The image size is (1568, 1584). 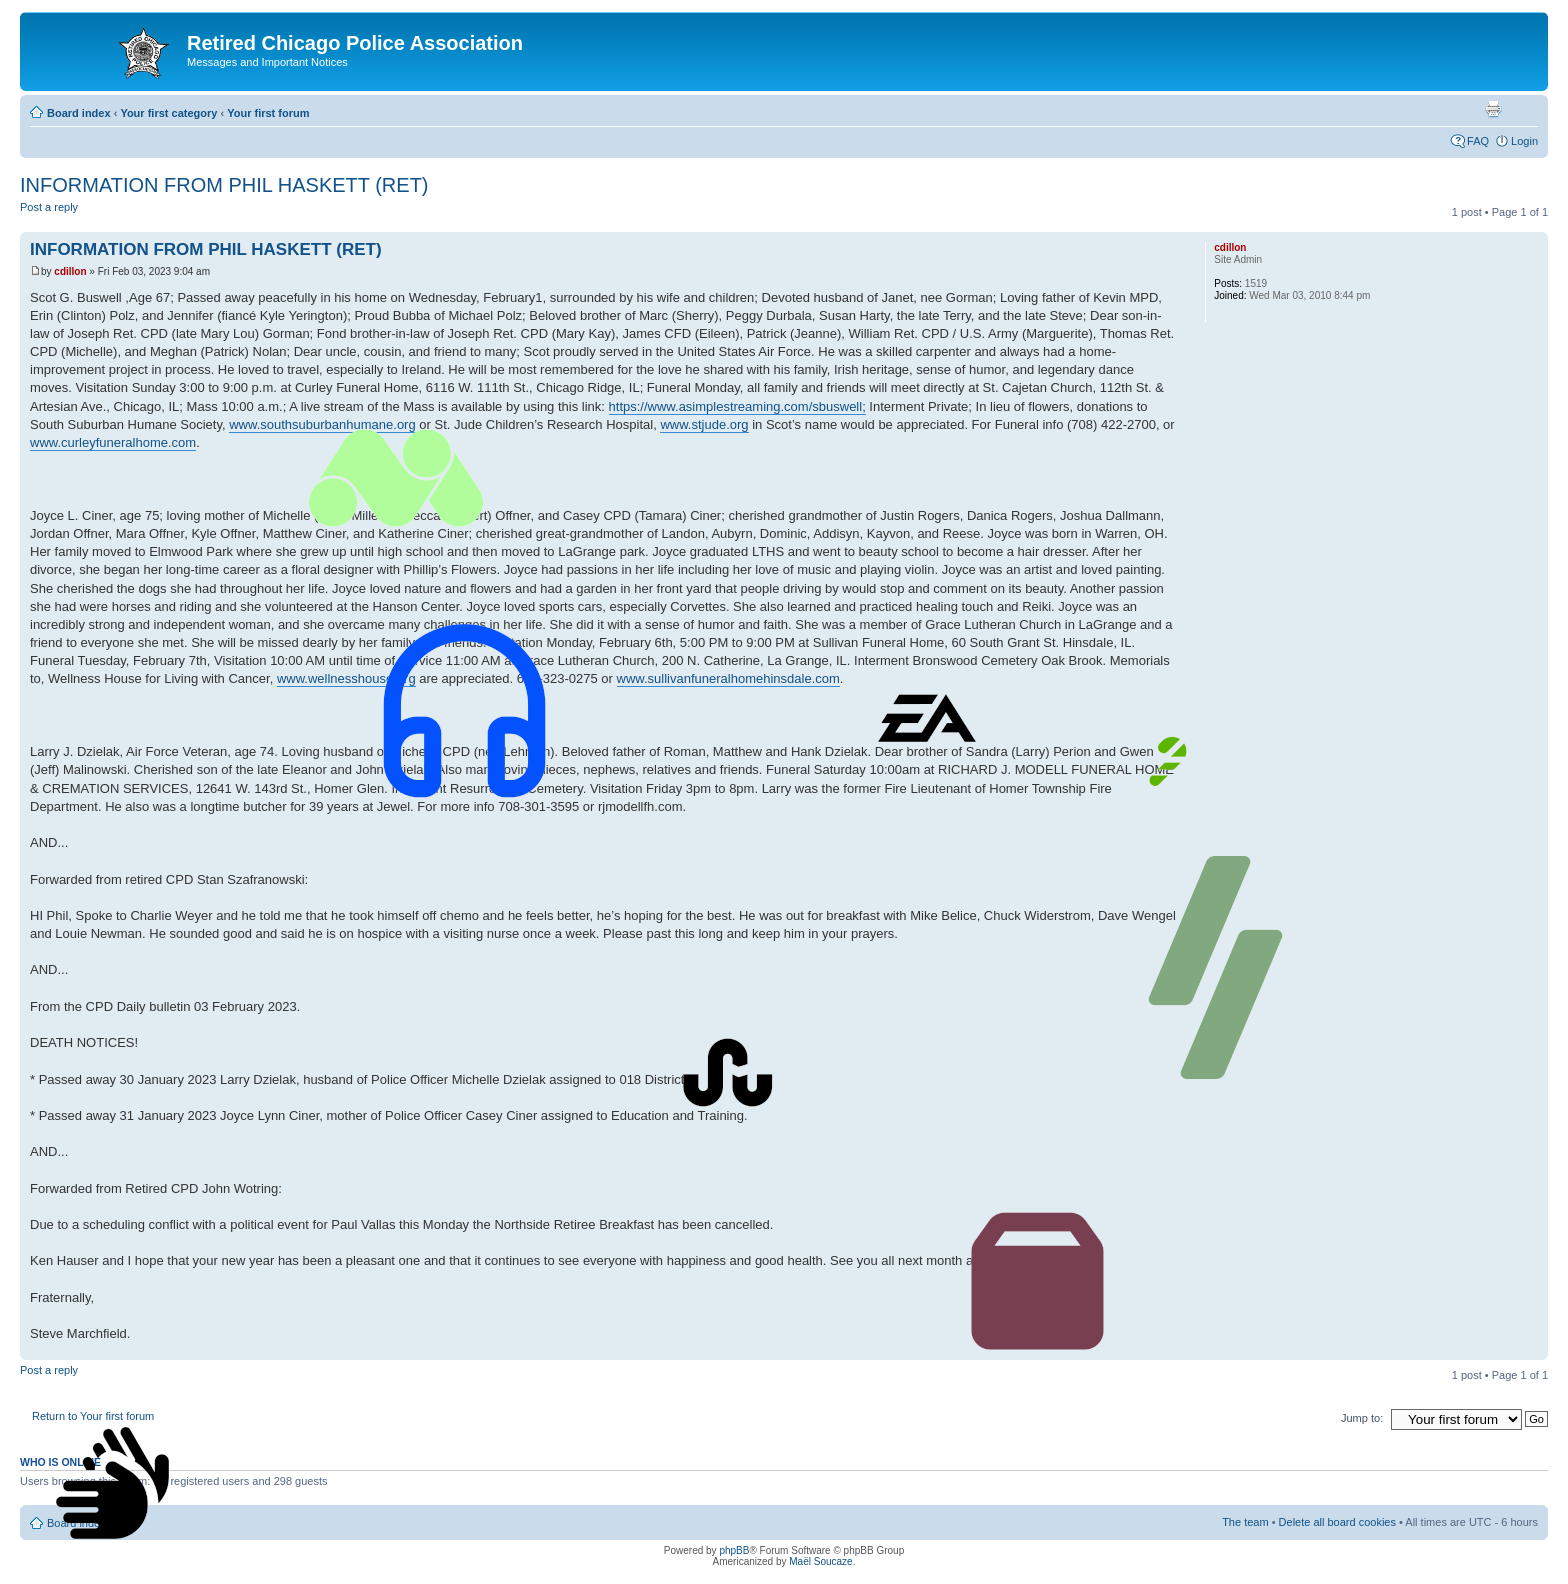 What do you see at coordinates (1215, 967) in the screenshot?
I see `open Winamp media player` at bounding box center [1215, 967].